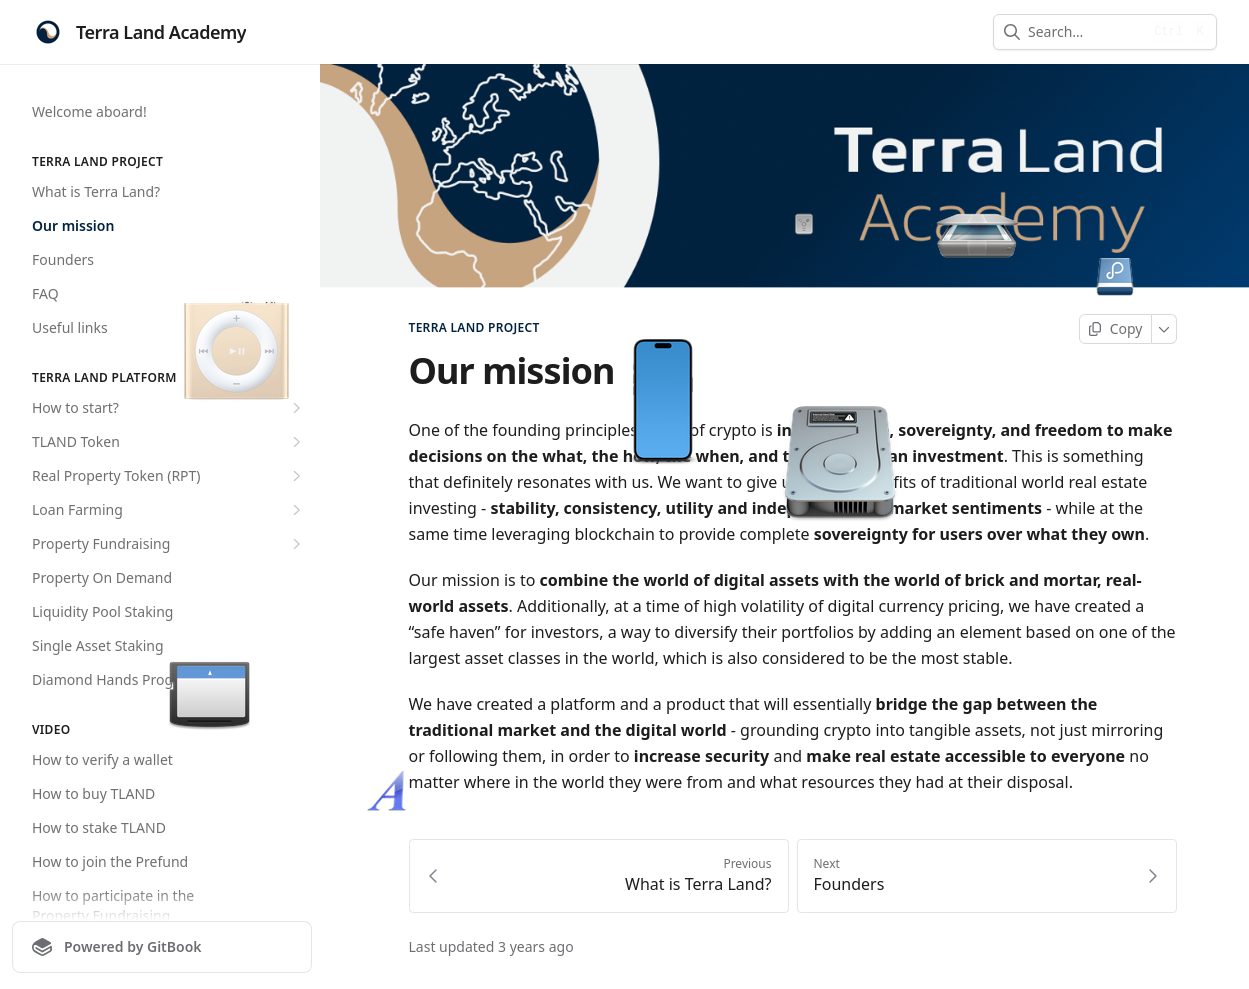 The image size is (1249, 989). Describe the element at coordinates (236, 350) in the screenshot. I see `iPod shuffle device in gold color` at that location.